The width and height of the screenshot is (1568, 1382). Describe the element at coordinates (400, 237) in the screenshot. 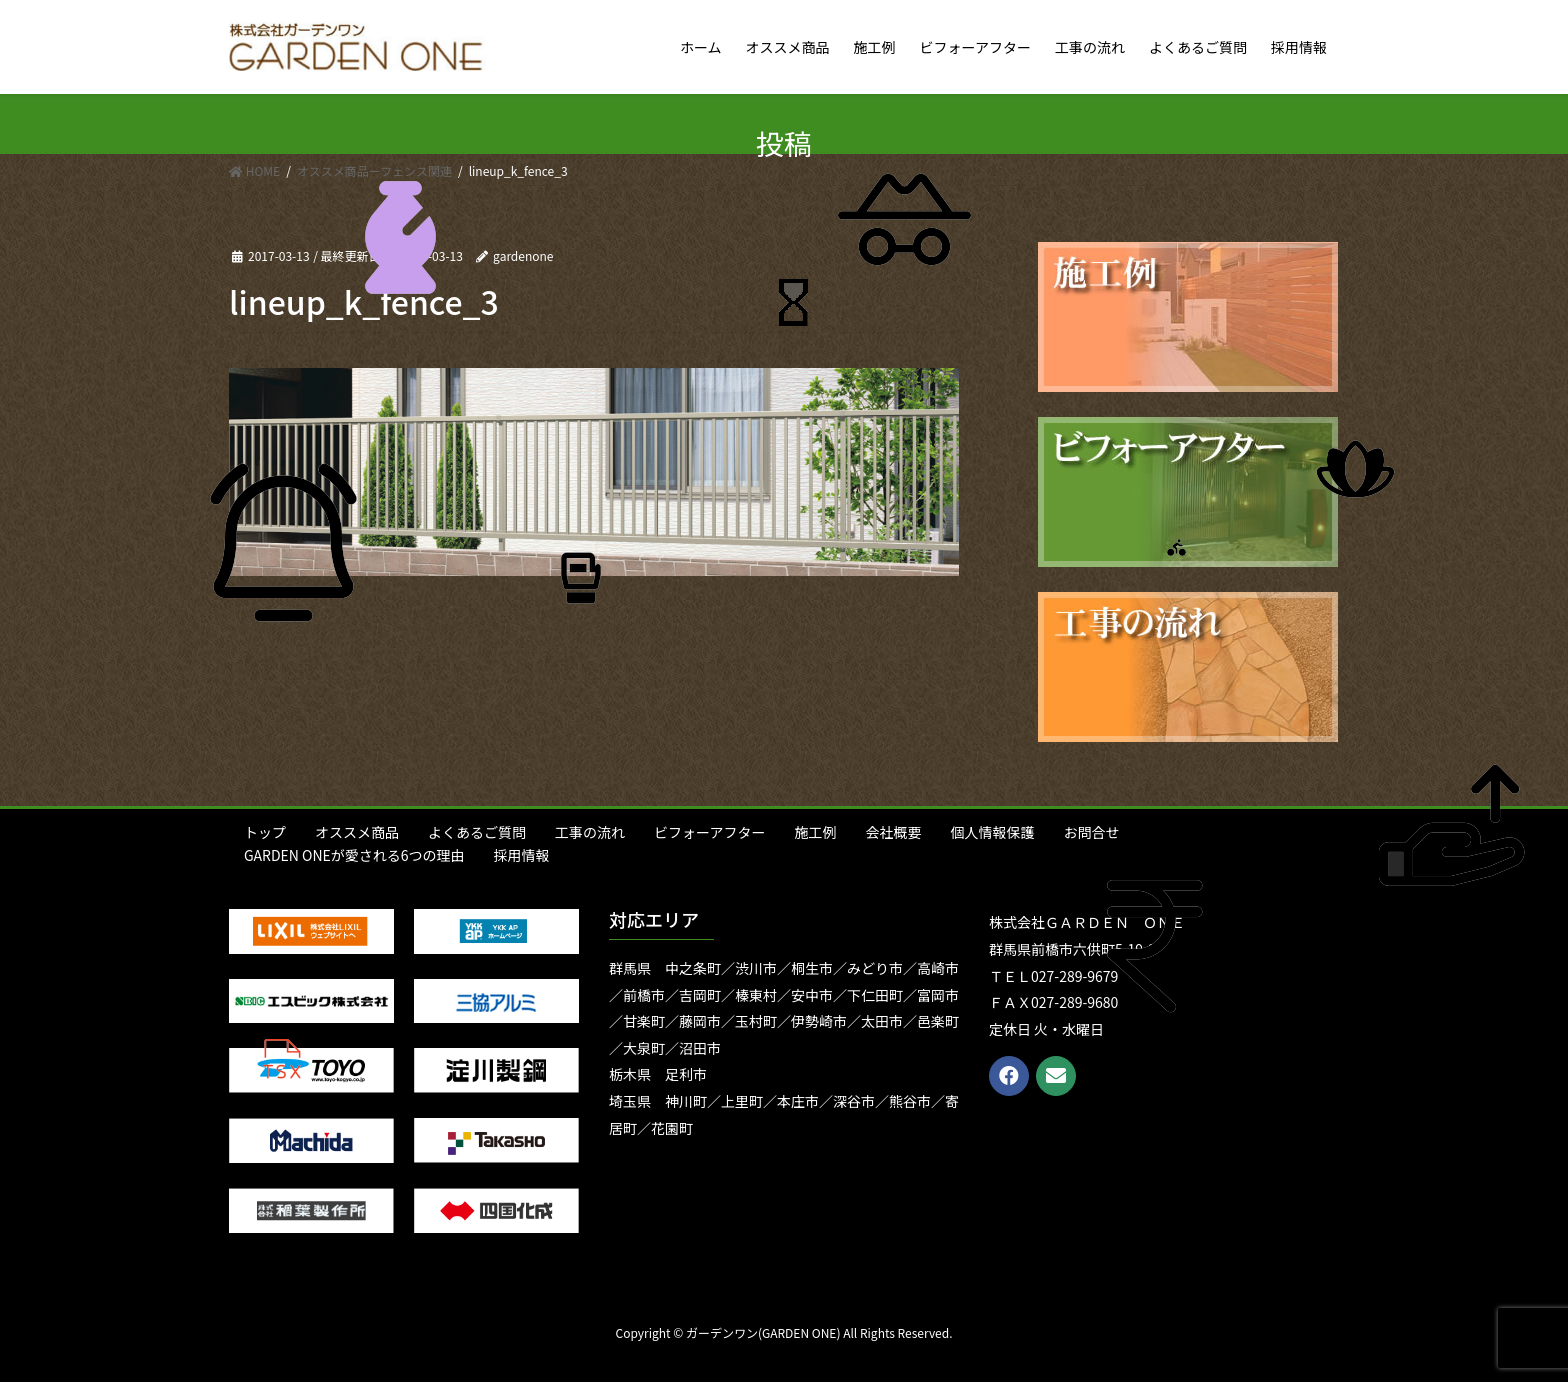

I see `represents the bishop piece in a chess game` at that location.